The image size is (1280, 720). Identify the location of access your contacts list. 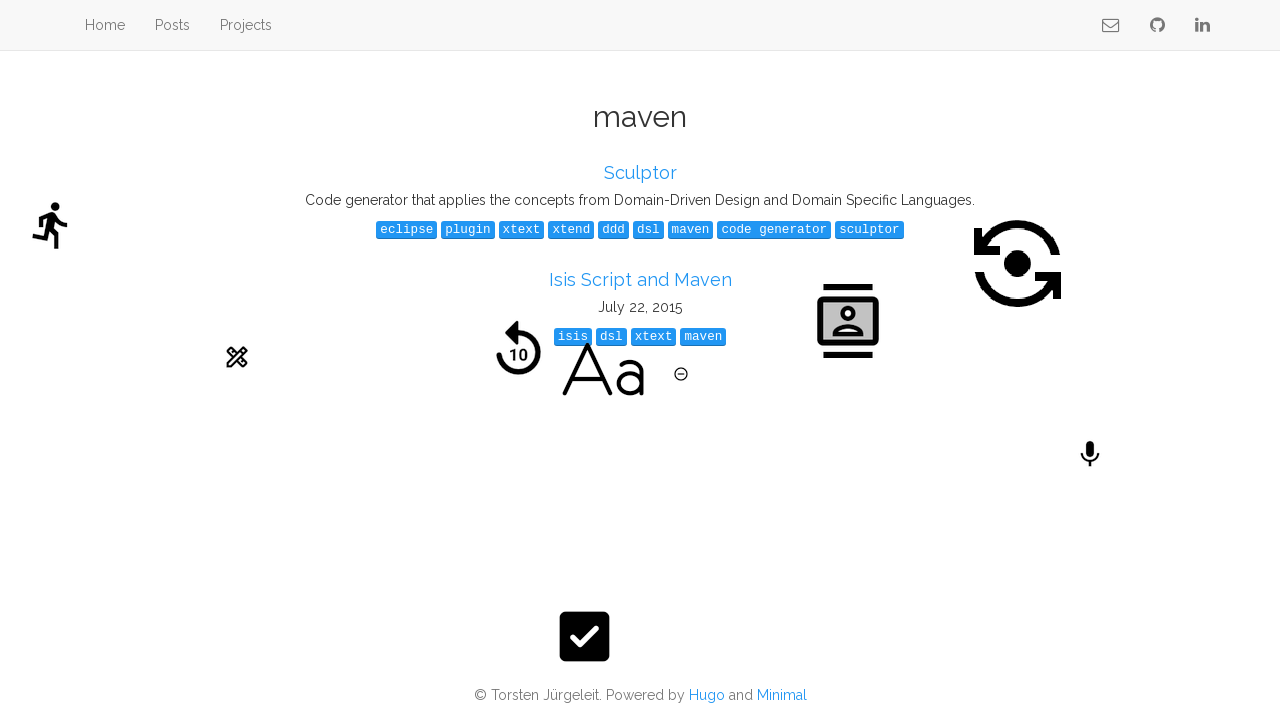
(848, 321).